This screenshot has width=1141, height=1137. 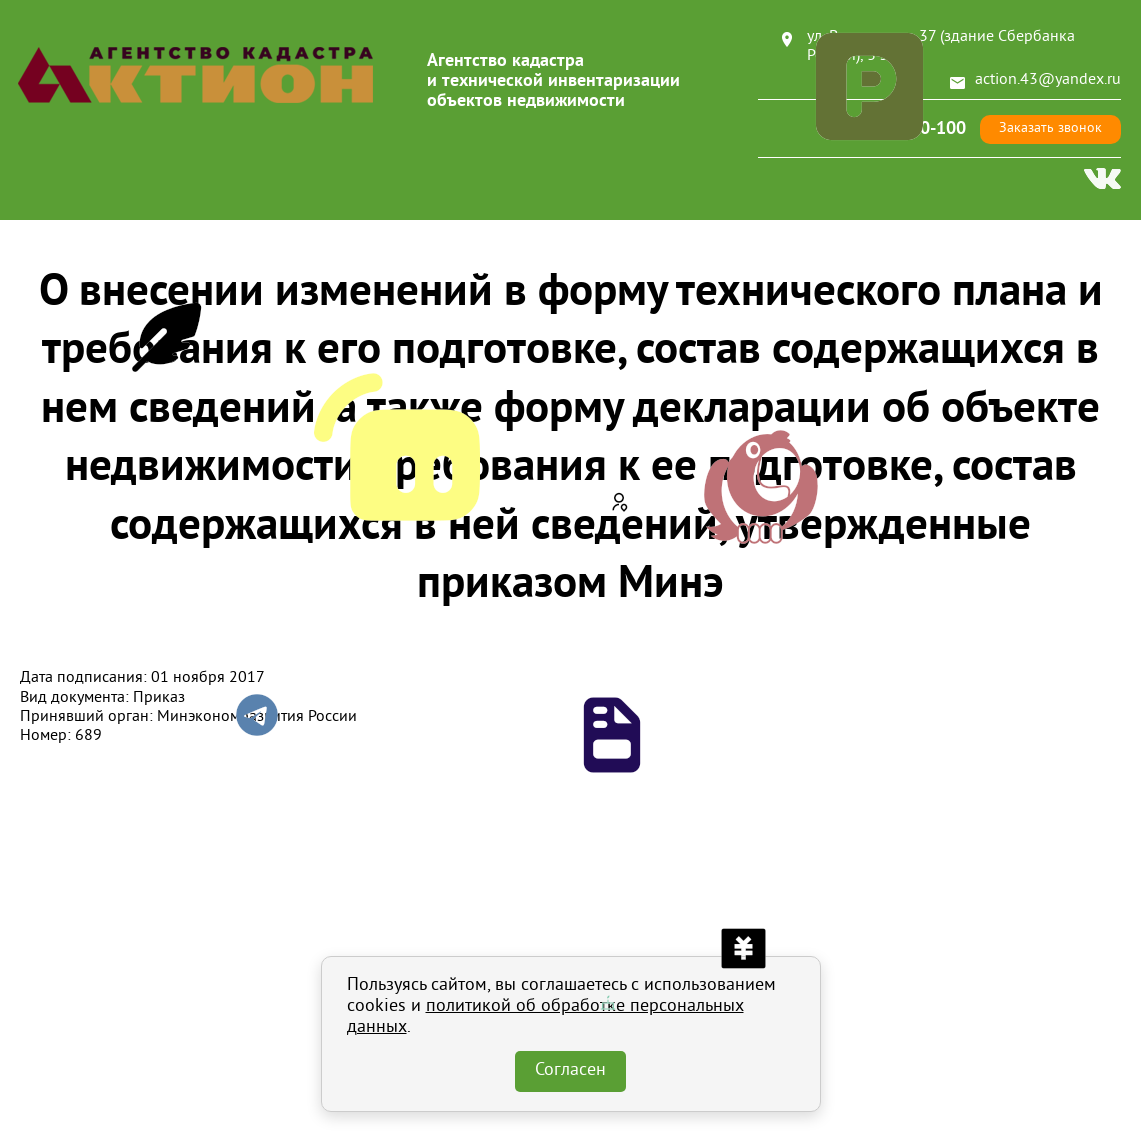 What do you see at coordinates (869, 86) in the screenshot?
I see `find nearby parking locations` at bounding box center [869, 86].